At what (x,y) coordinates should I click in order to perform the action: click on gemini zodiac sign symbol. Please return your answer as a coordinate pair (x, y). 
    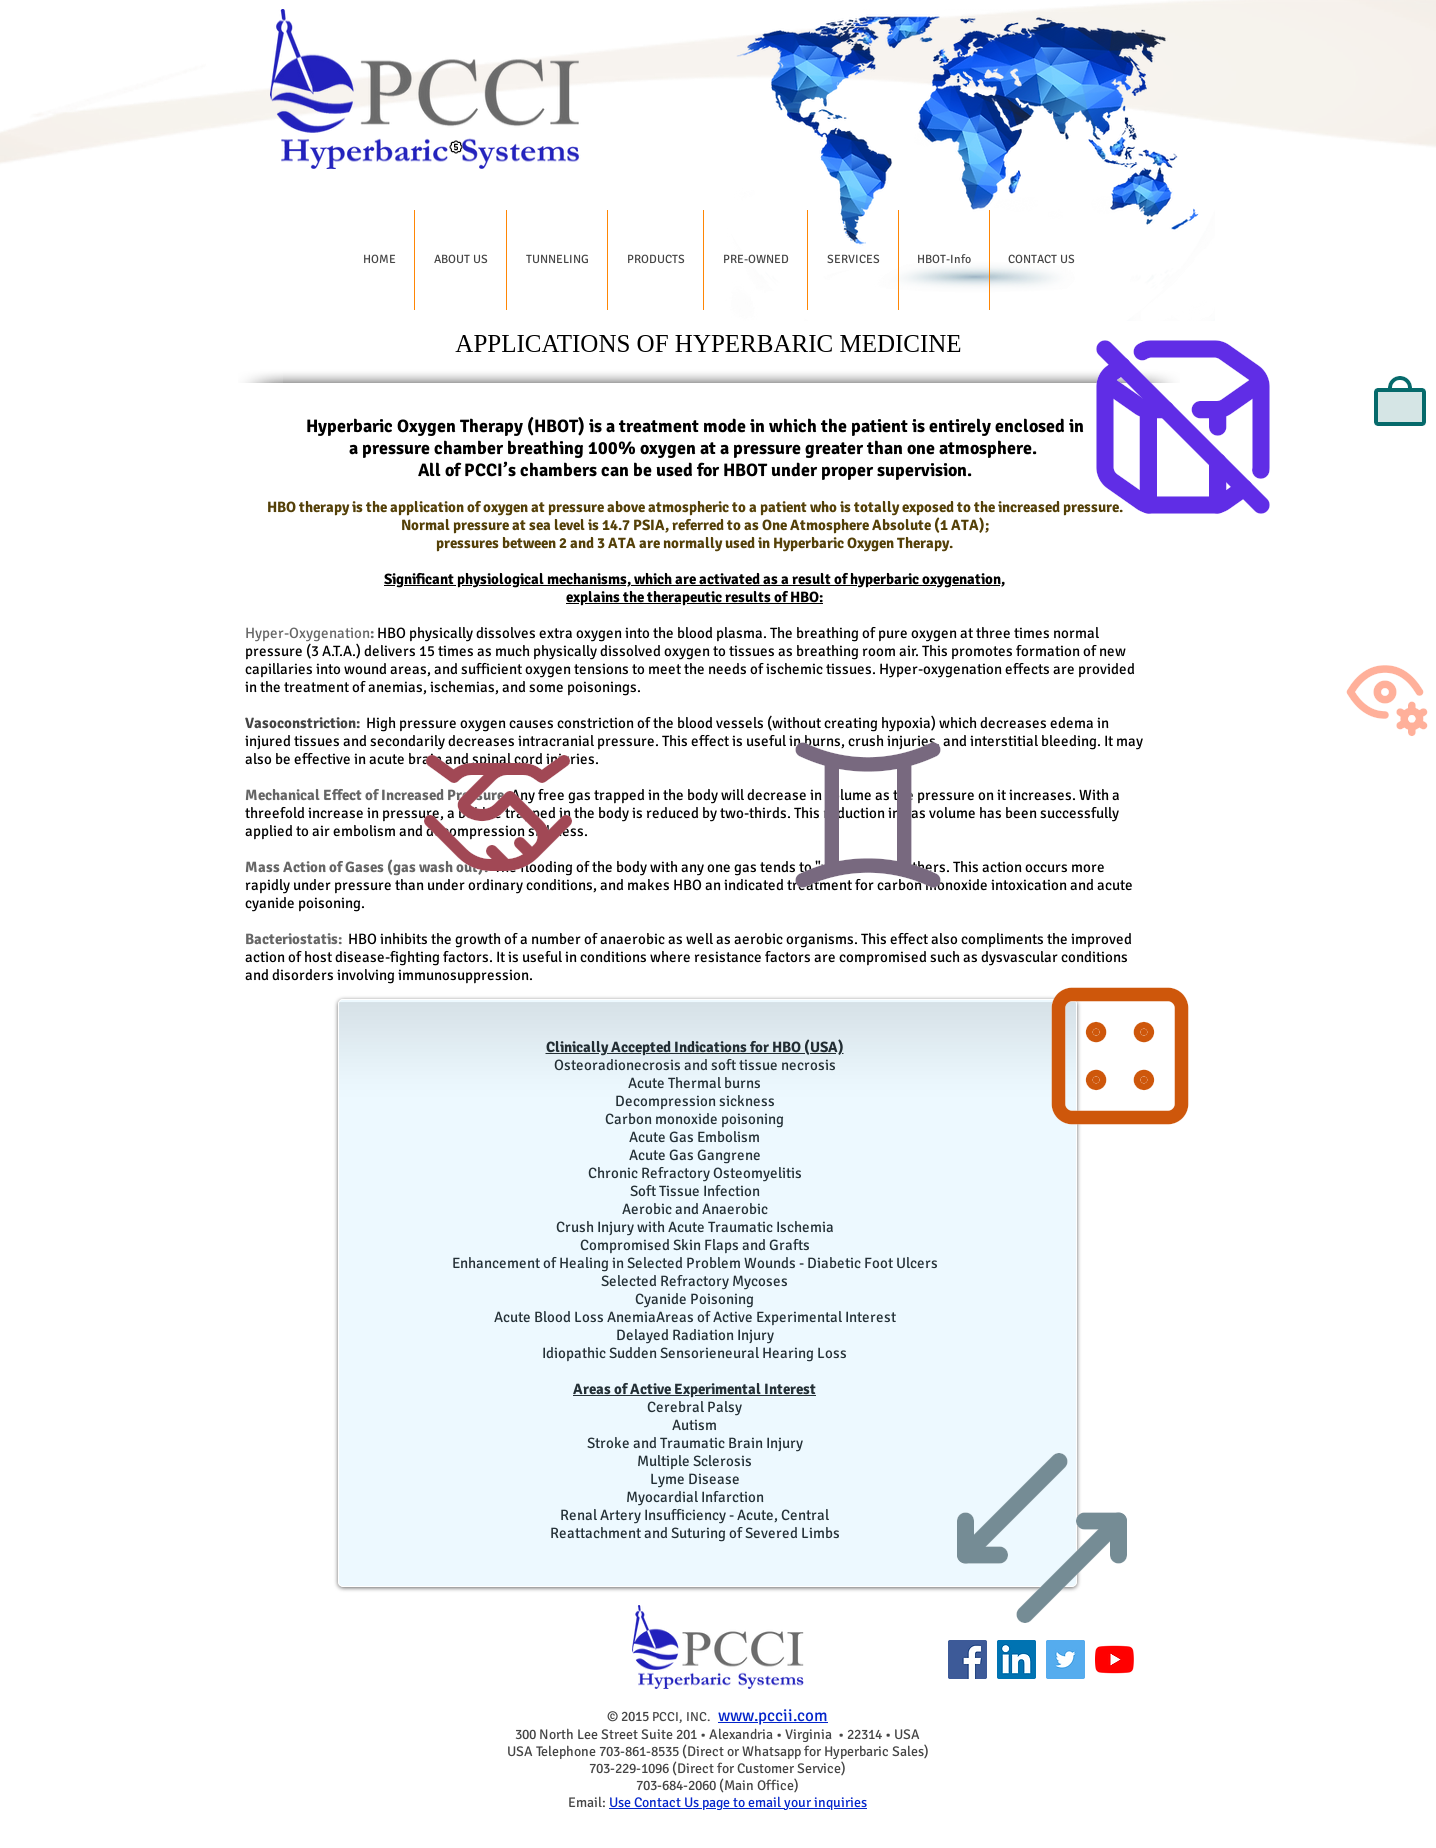
    Looking at the image, I should click on (868, 815).